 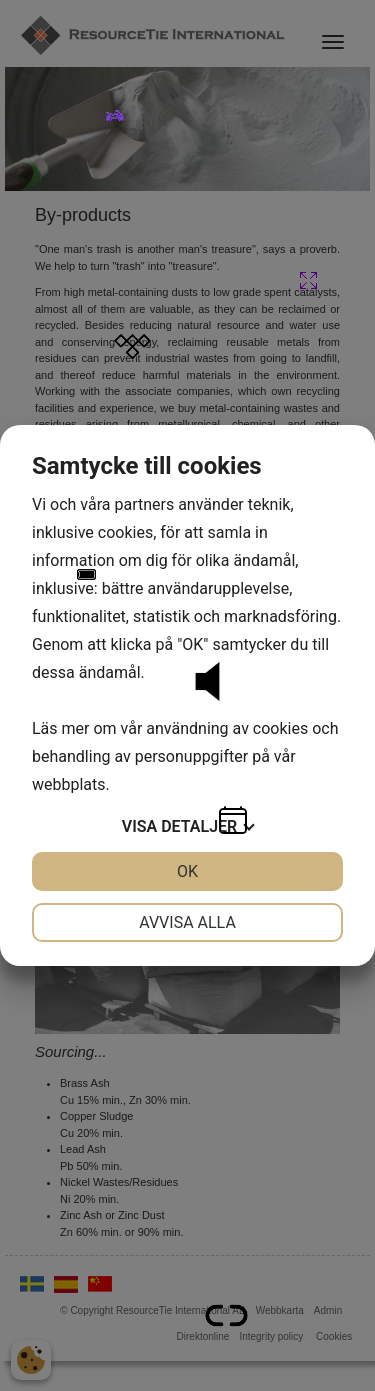 I want to click on select motorcycle as vehicle type, so click(x=115, y=116).